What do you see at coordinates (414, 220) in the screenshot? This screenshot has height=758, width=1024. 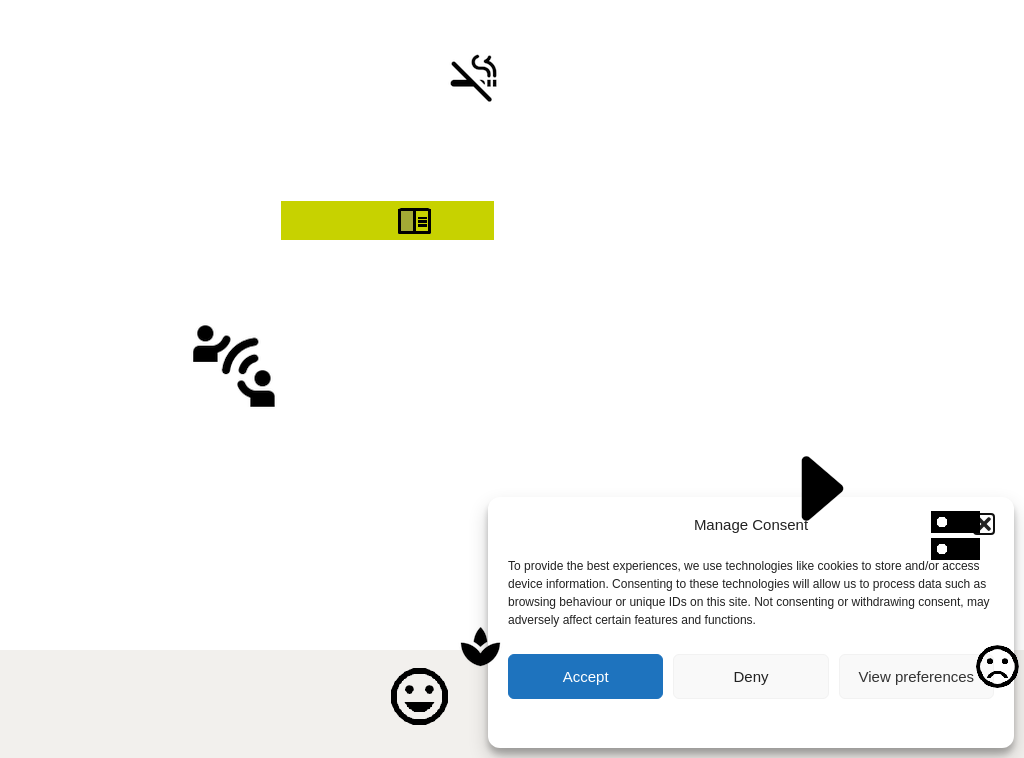 I see `switch to reader mode for distraction-free reading` at bounding box center [414, 220].